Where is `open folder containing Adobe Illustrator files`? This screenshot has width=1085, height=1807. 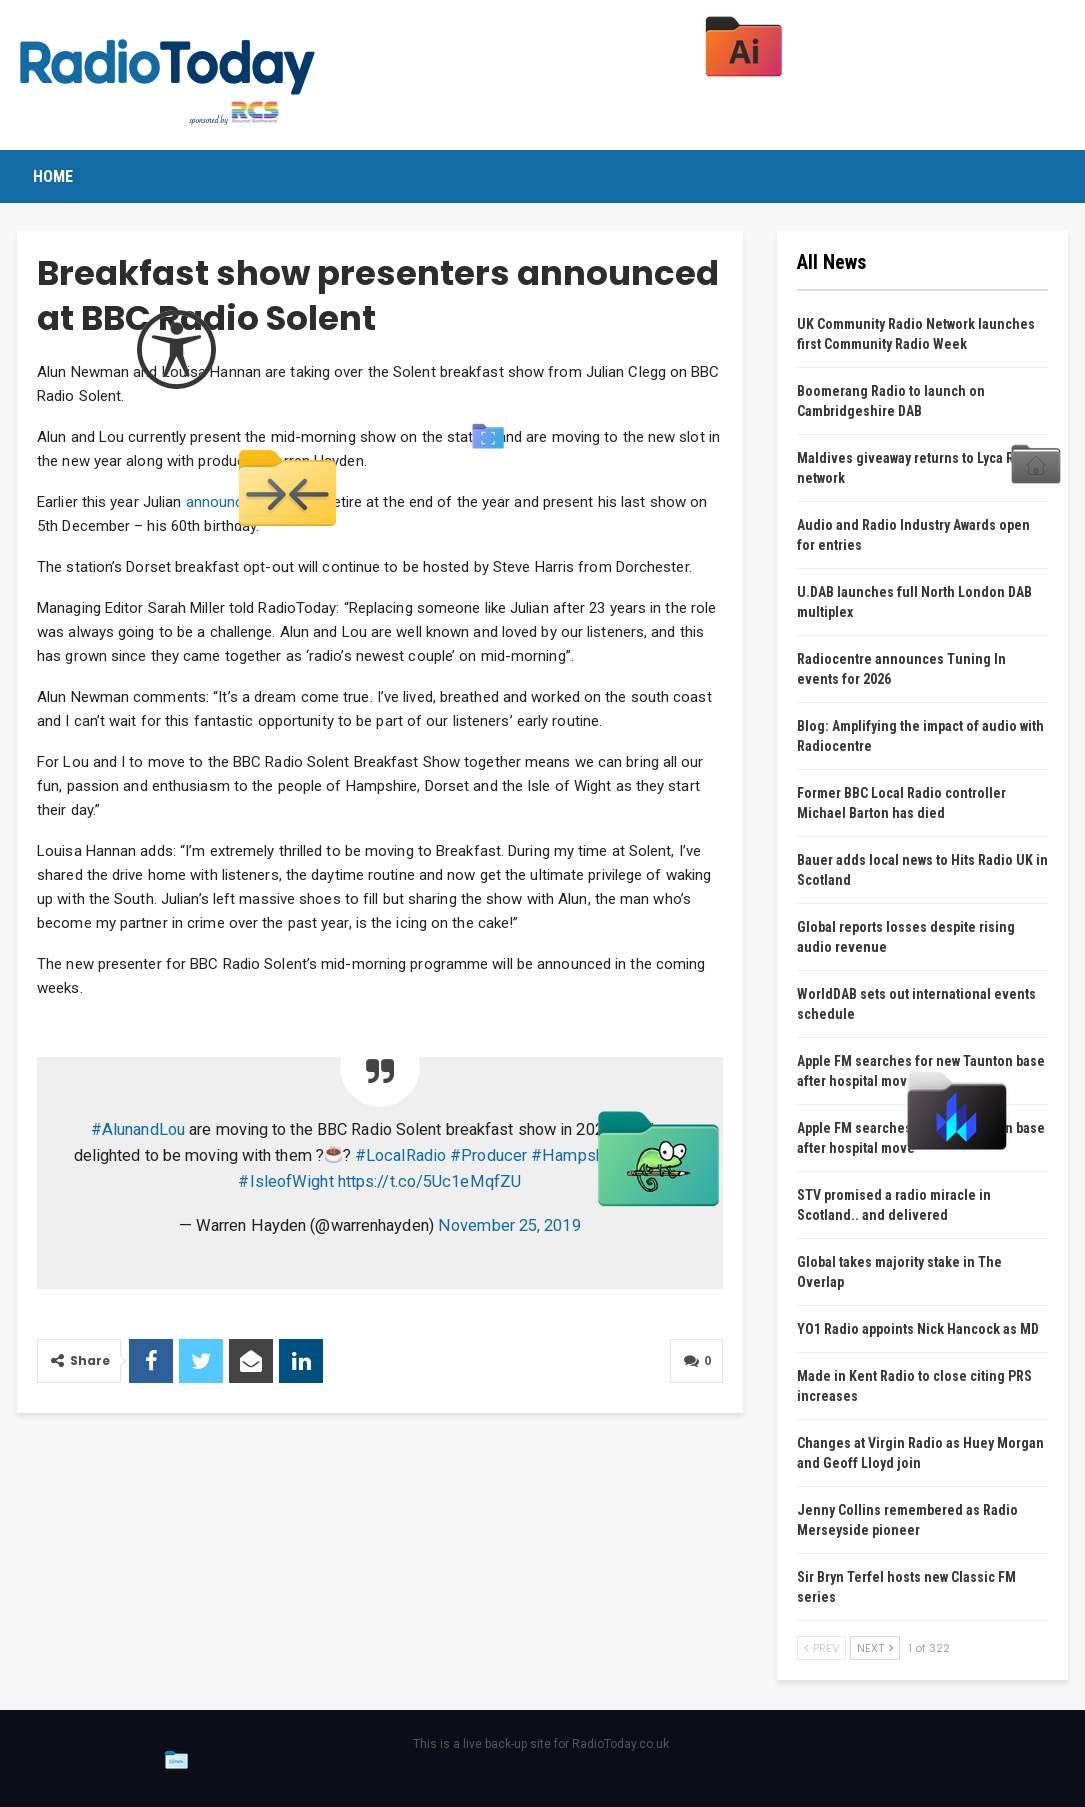 open folder containing Adobe Illustrator files is located at coordinates (743, 48).